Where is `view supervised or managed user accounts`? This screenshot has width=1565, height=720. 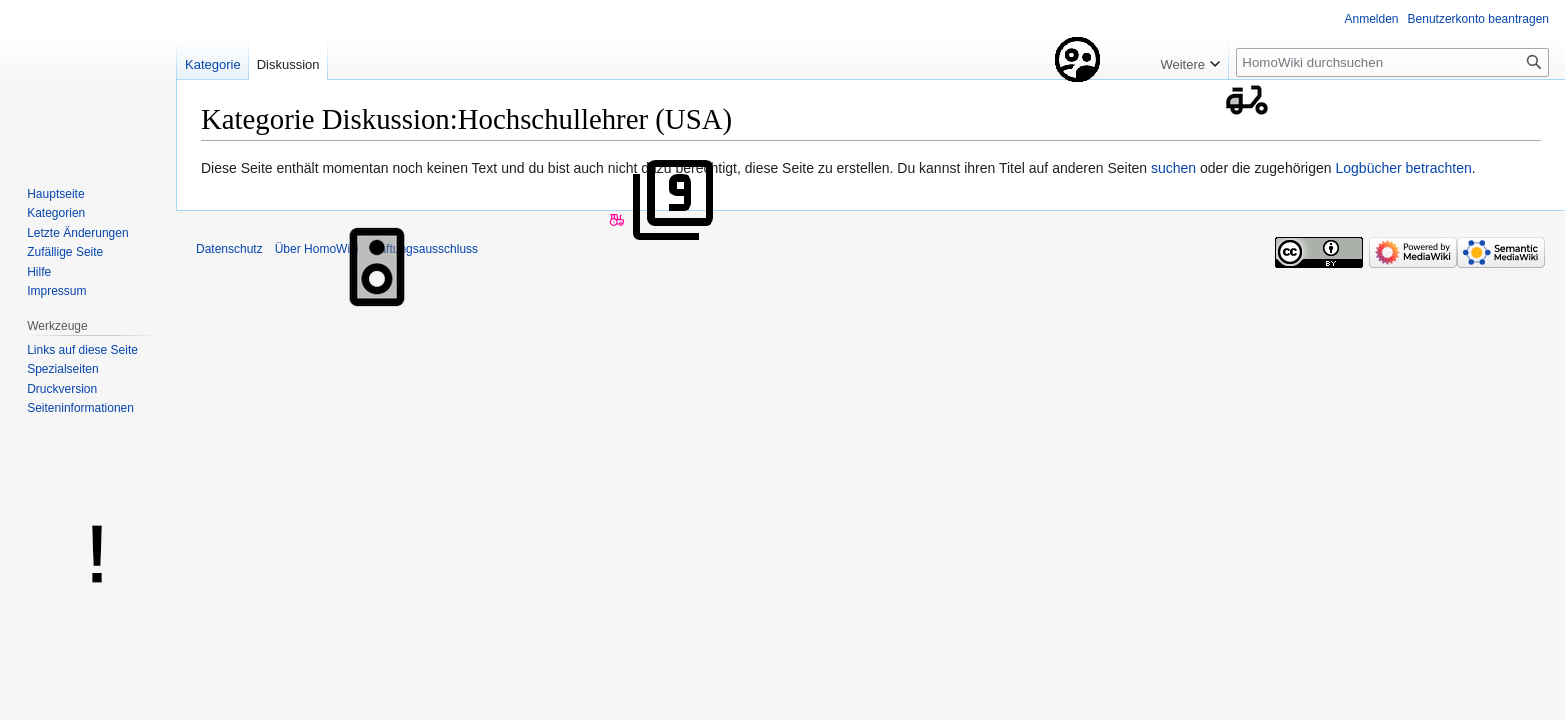 view supervised or managed user accounts is located at coordinates (1077, 59).